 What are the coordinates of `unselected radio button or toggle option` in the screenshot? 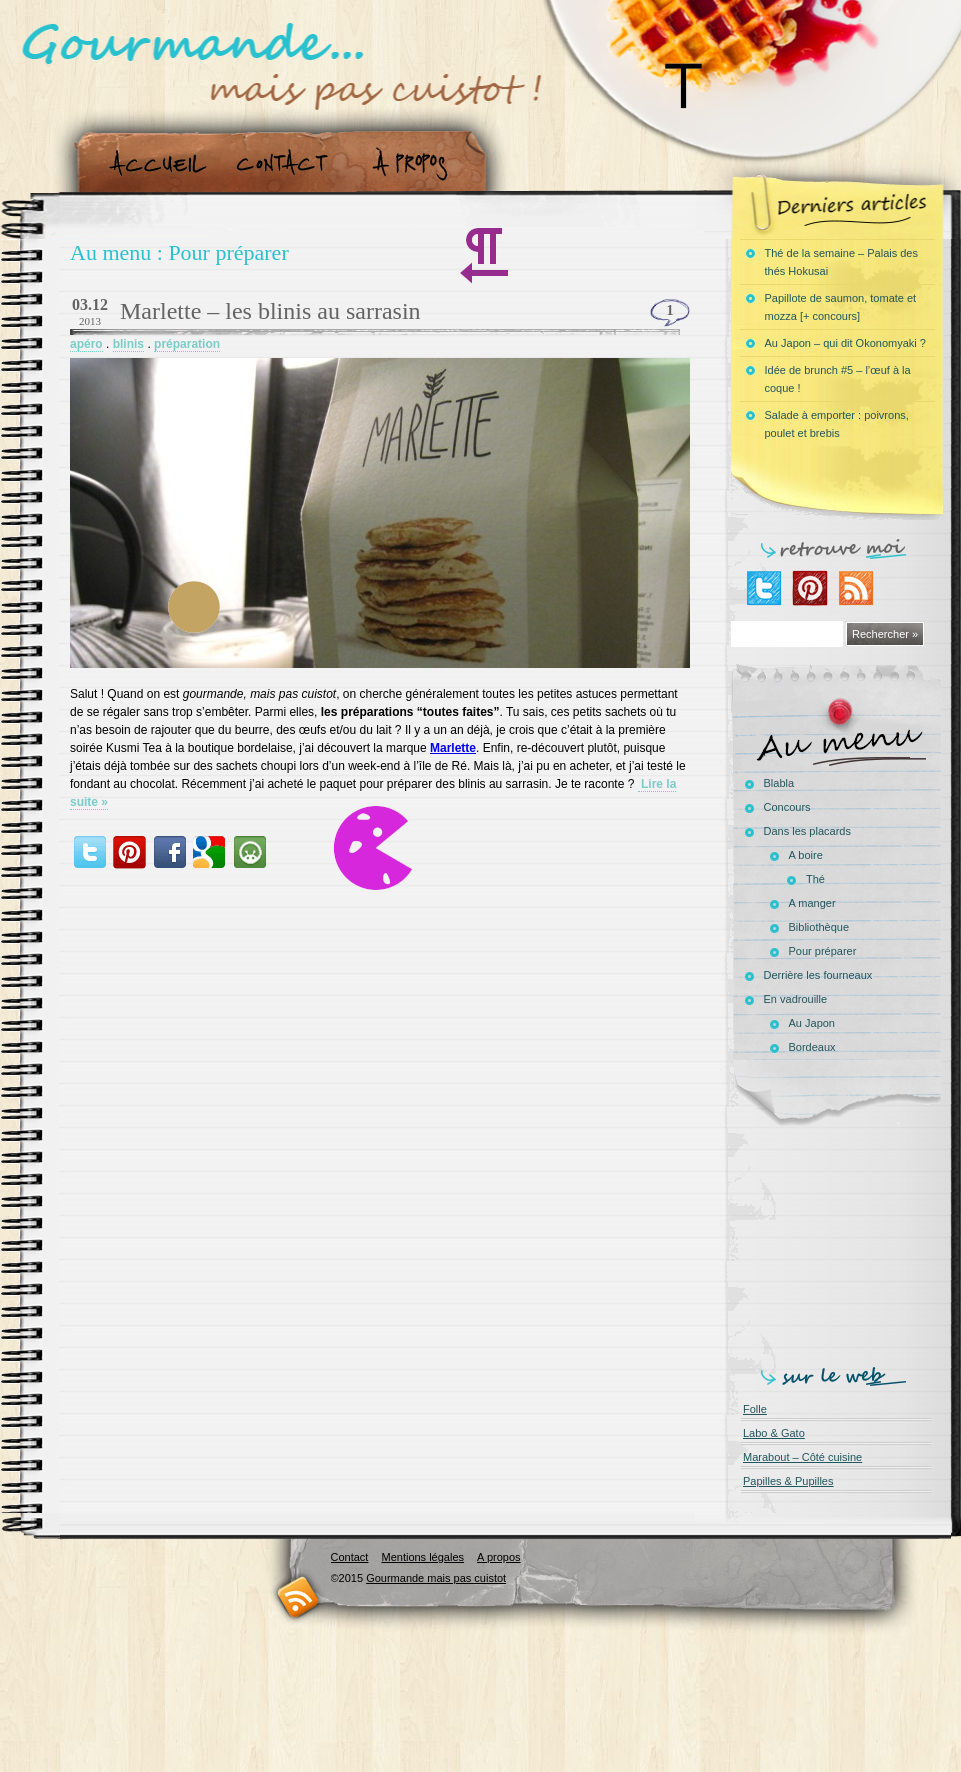 It's located at (194, 607).